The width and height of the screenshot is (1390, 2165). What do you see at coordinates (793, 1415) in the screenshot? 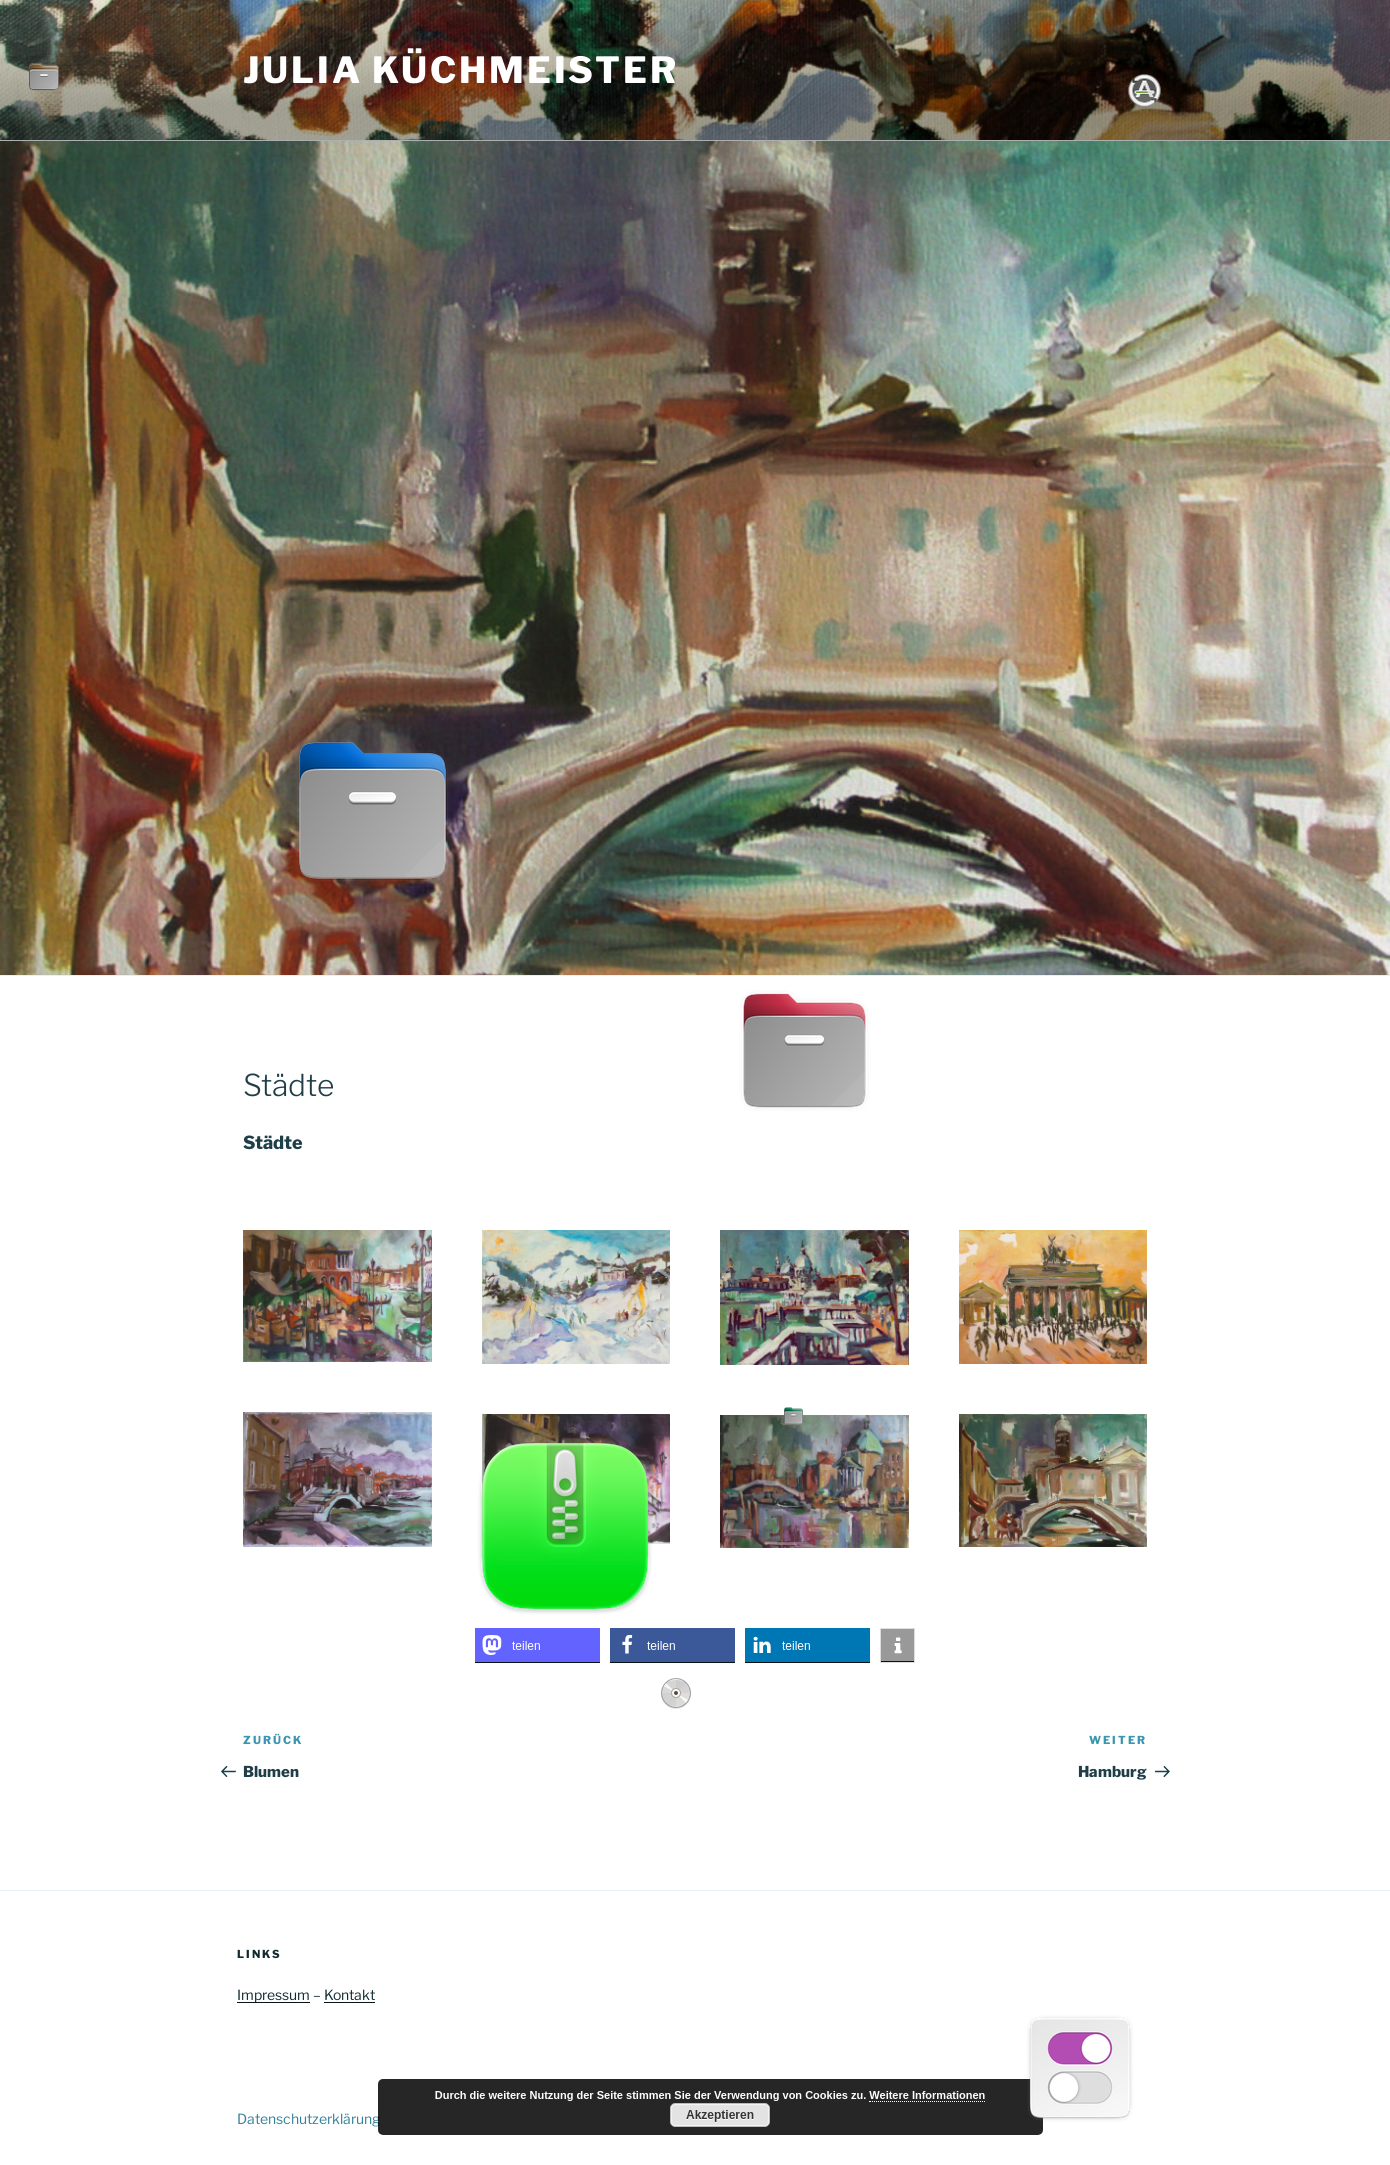
I see `open the file manager` at bounding box center [793, 1415].